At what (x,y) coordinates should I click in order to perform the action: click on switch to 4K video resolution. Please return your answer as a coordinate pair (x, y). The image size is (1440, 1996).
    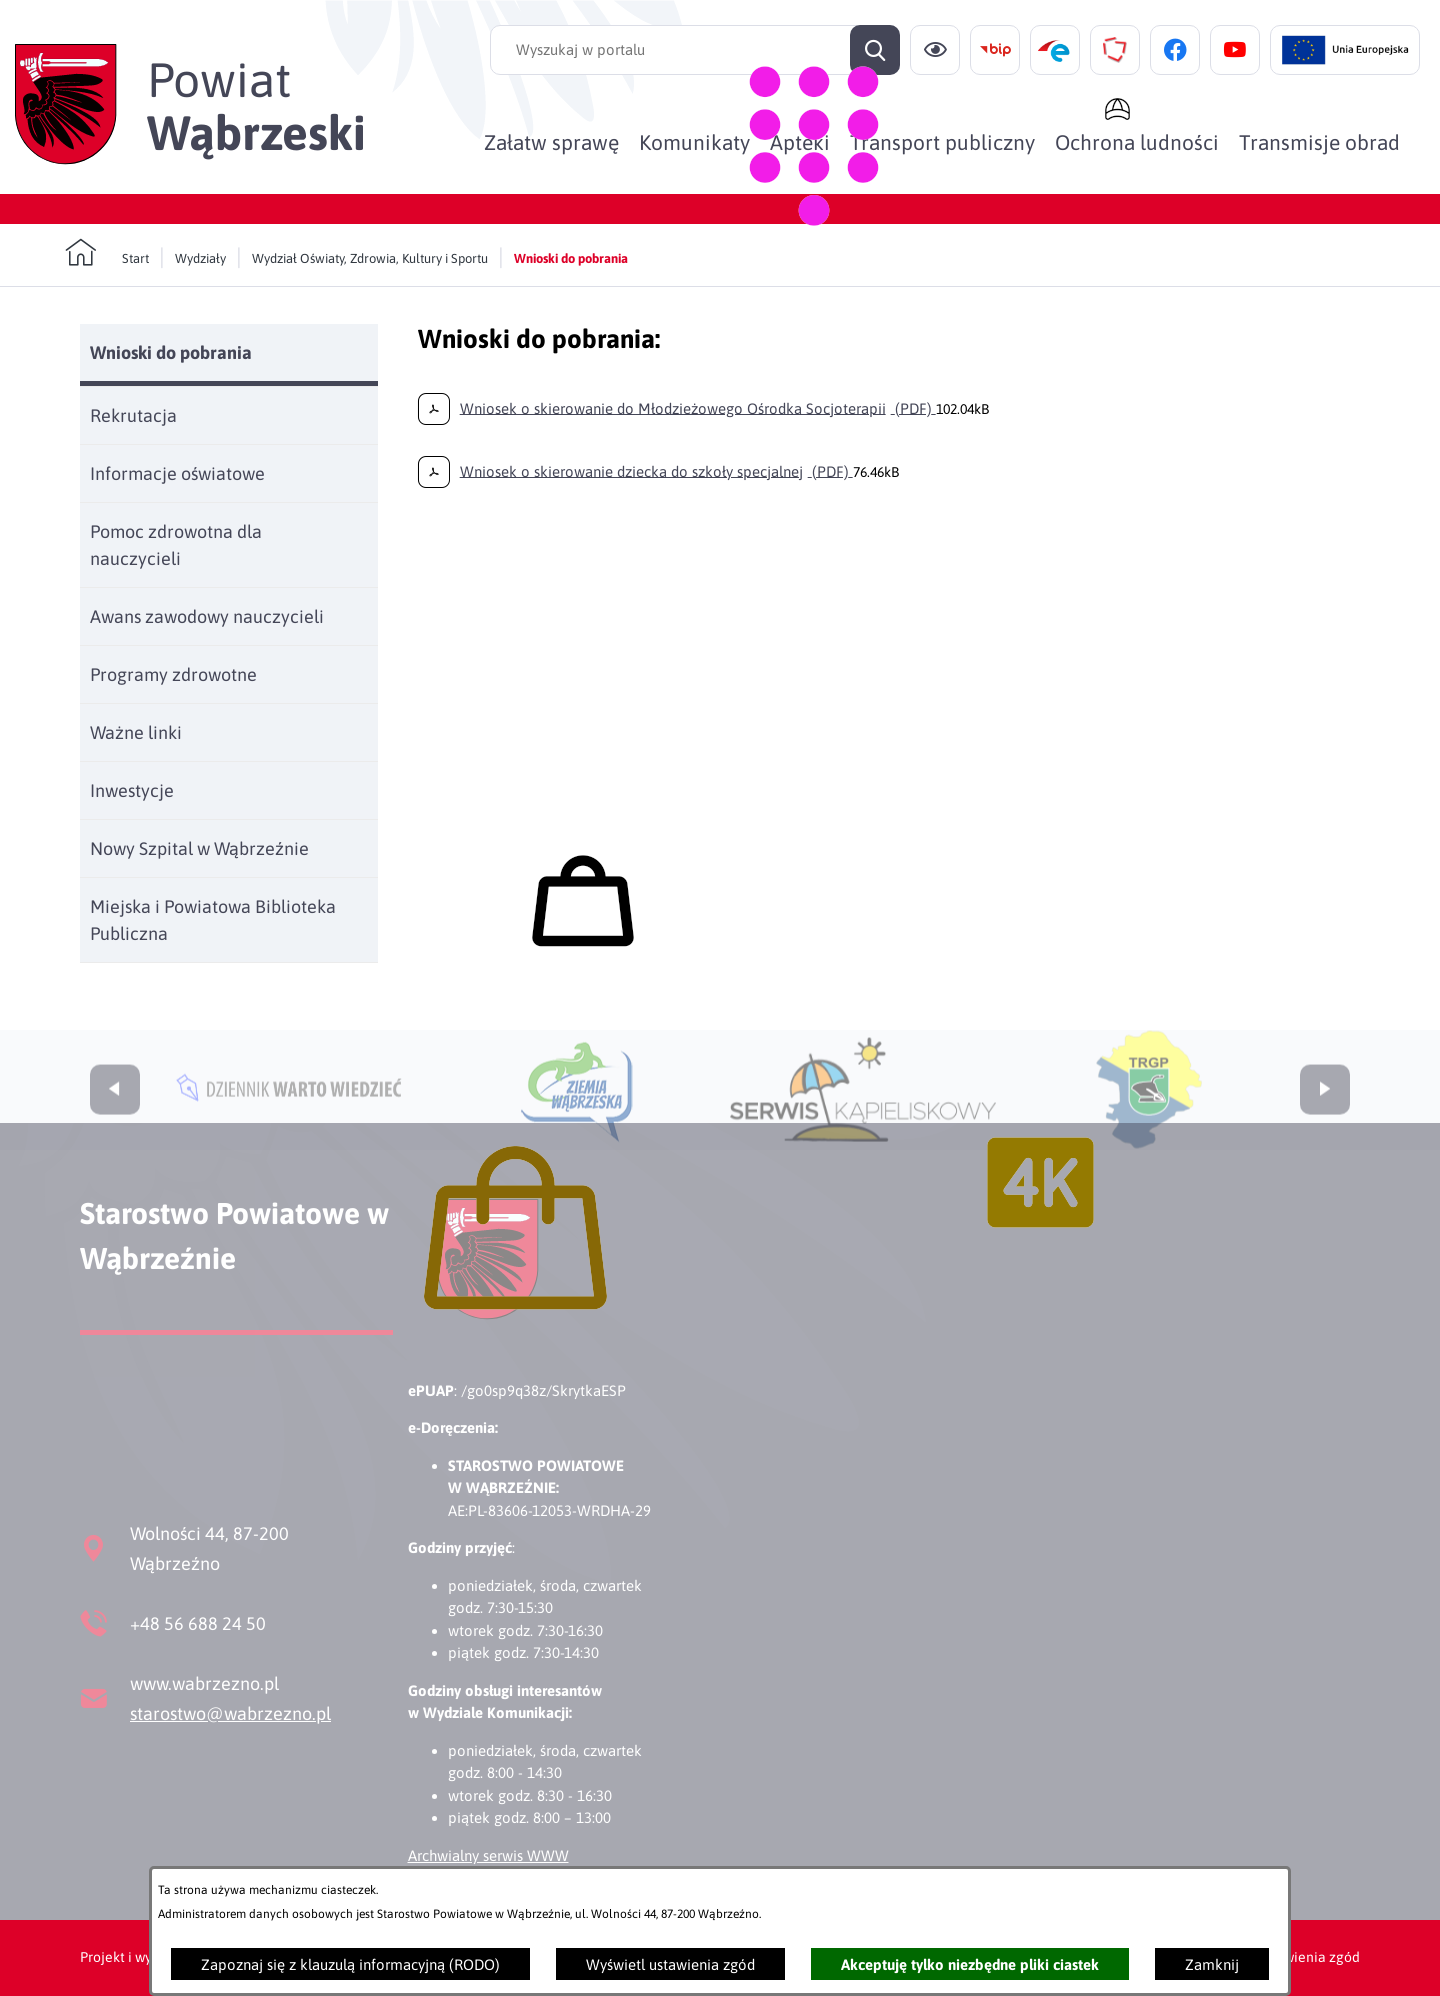
    Looking at the image, I should click on (1040, 1182).